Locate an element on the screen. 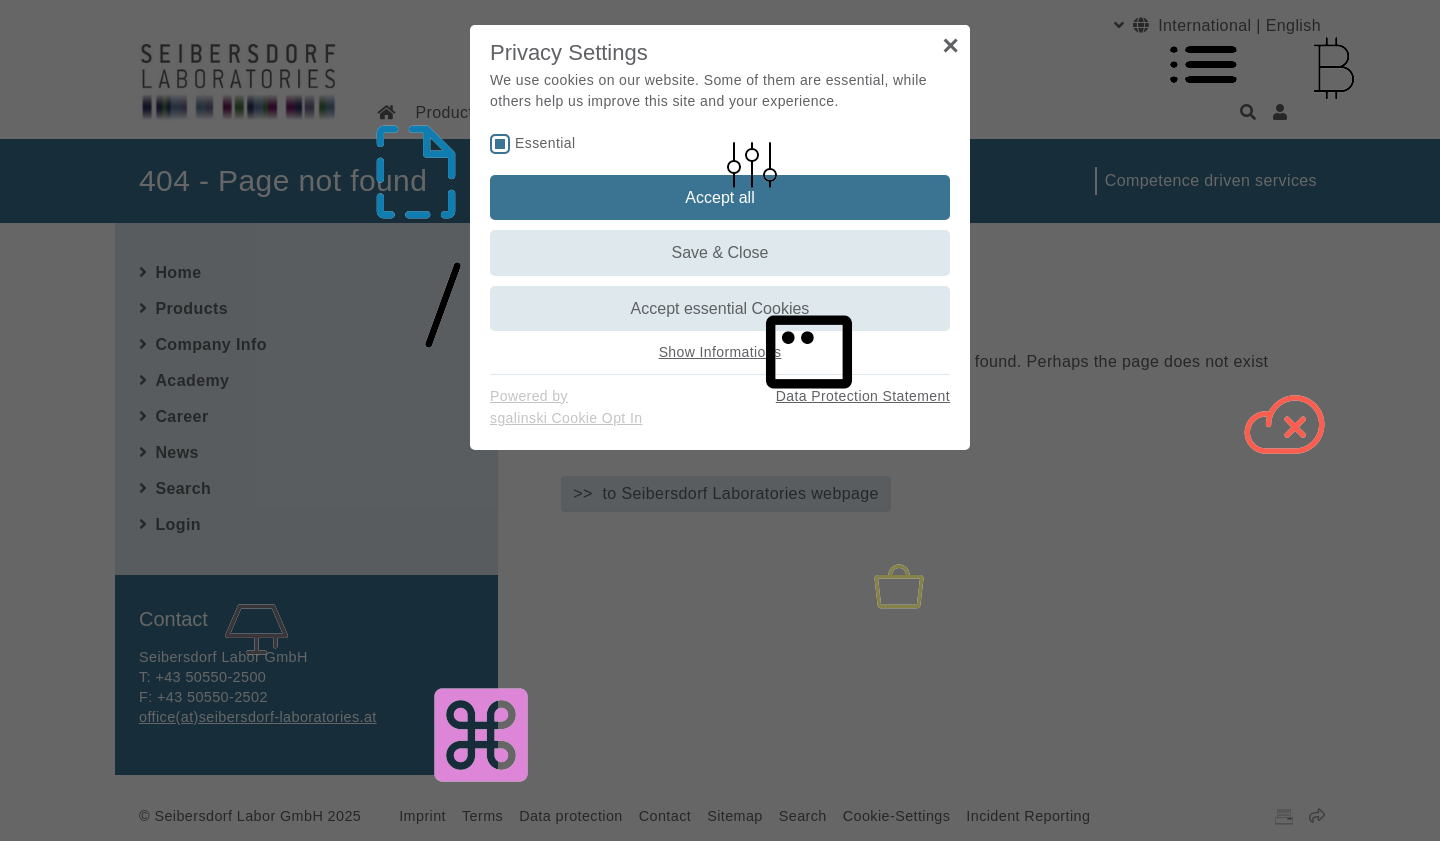 This screenshot has width=1440, height=841. disconnect from cloud storage is located at coordinates (1284, 424).